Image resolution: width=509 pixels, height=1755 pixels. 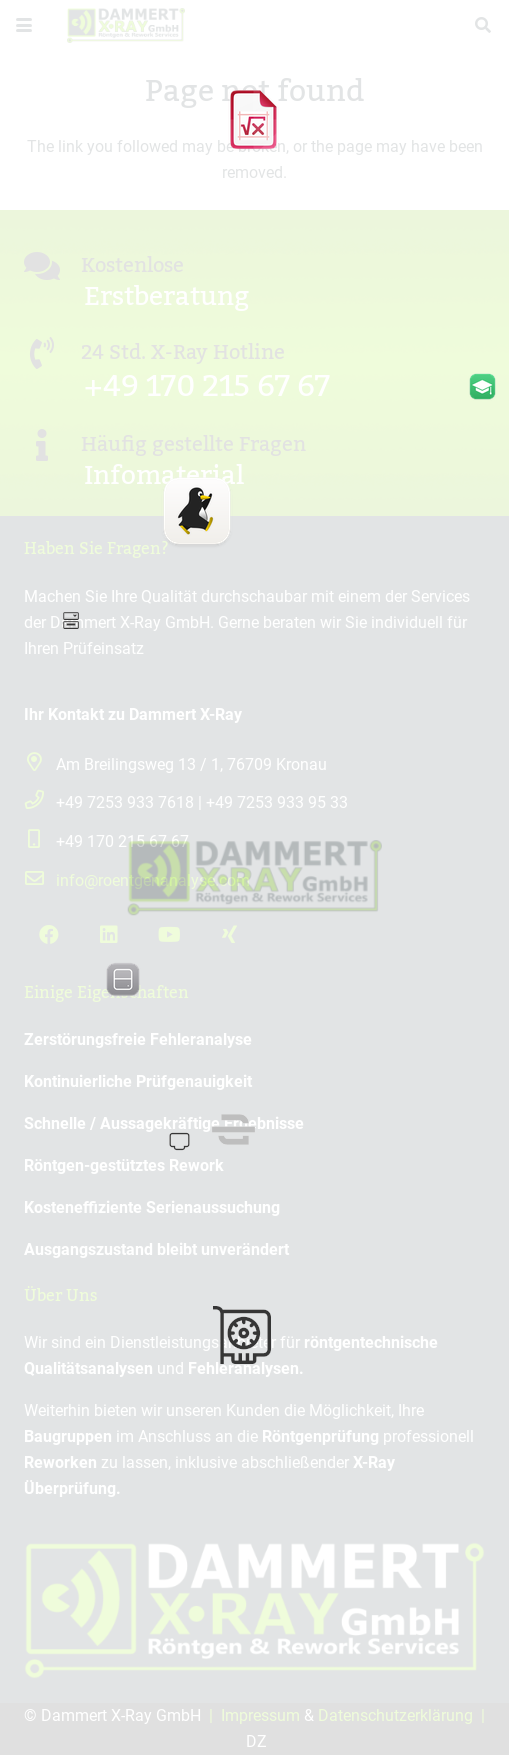 I want to click on access scanner device preferences, so click(x=123, y=980).